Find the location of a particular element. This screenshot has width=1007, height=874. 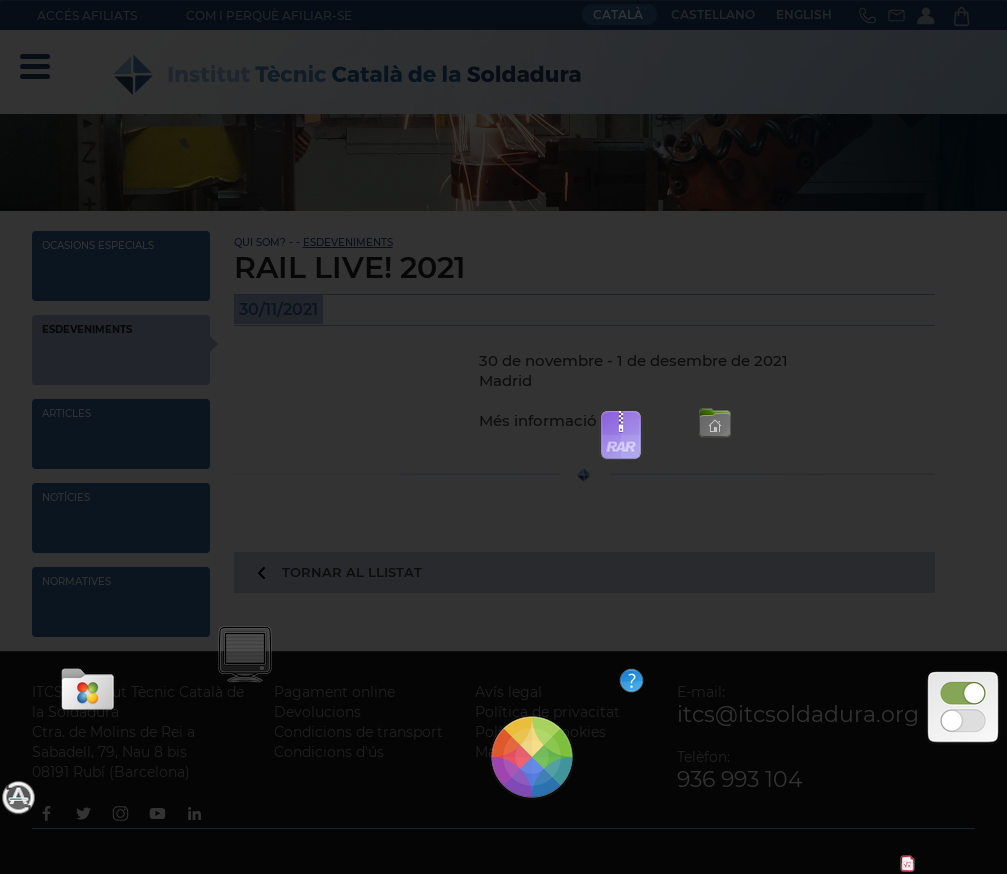

open system tweaks or settings customization is located at coordinates (963, 707).